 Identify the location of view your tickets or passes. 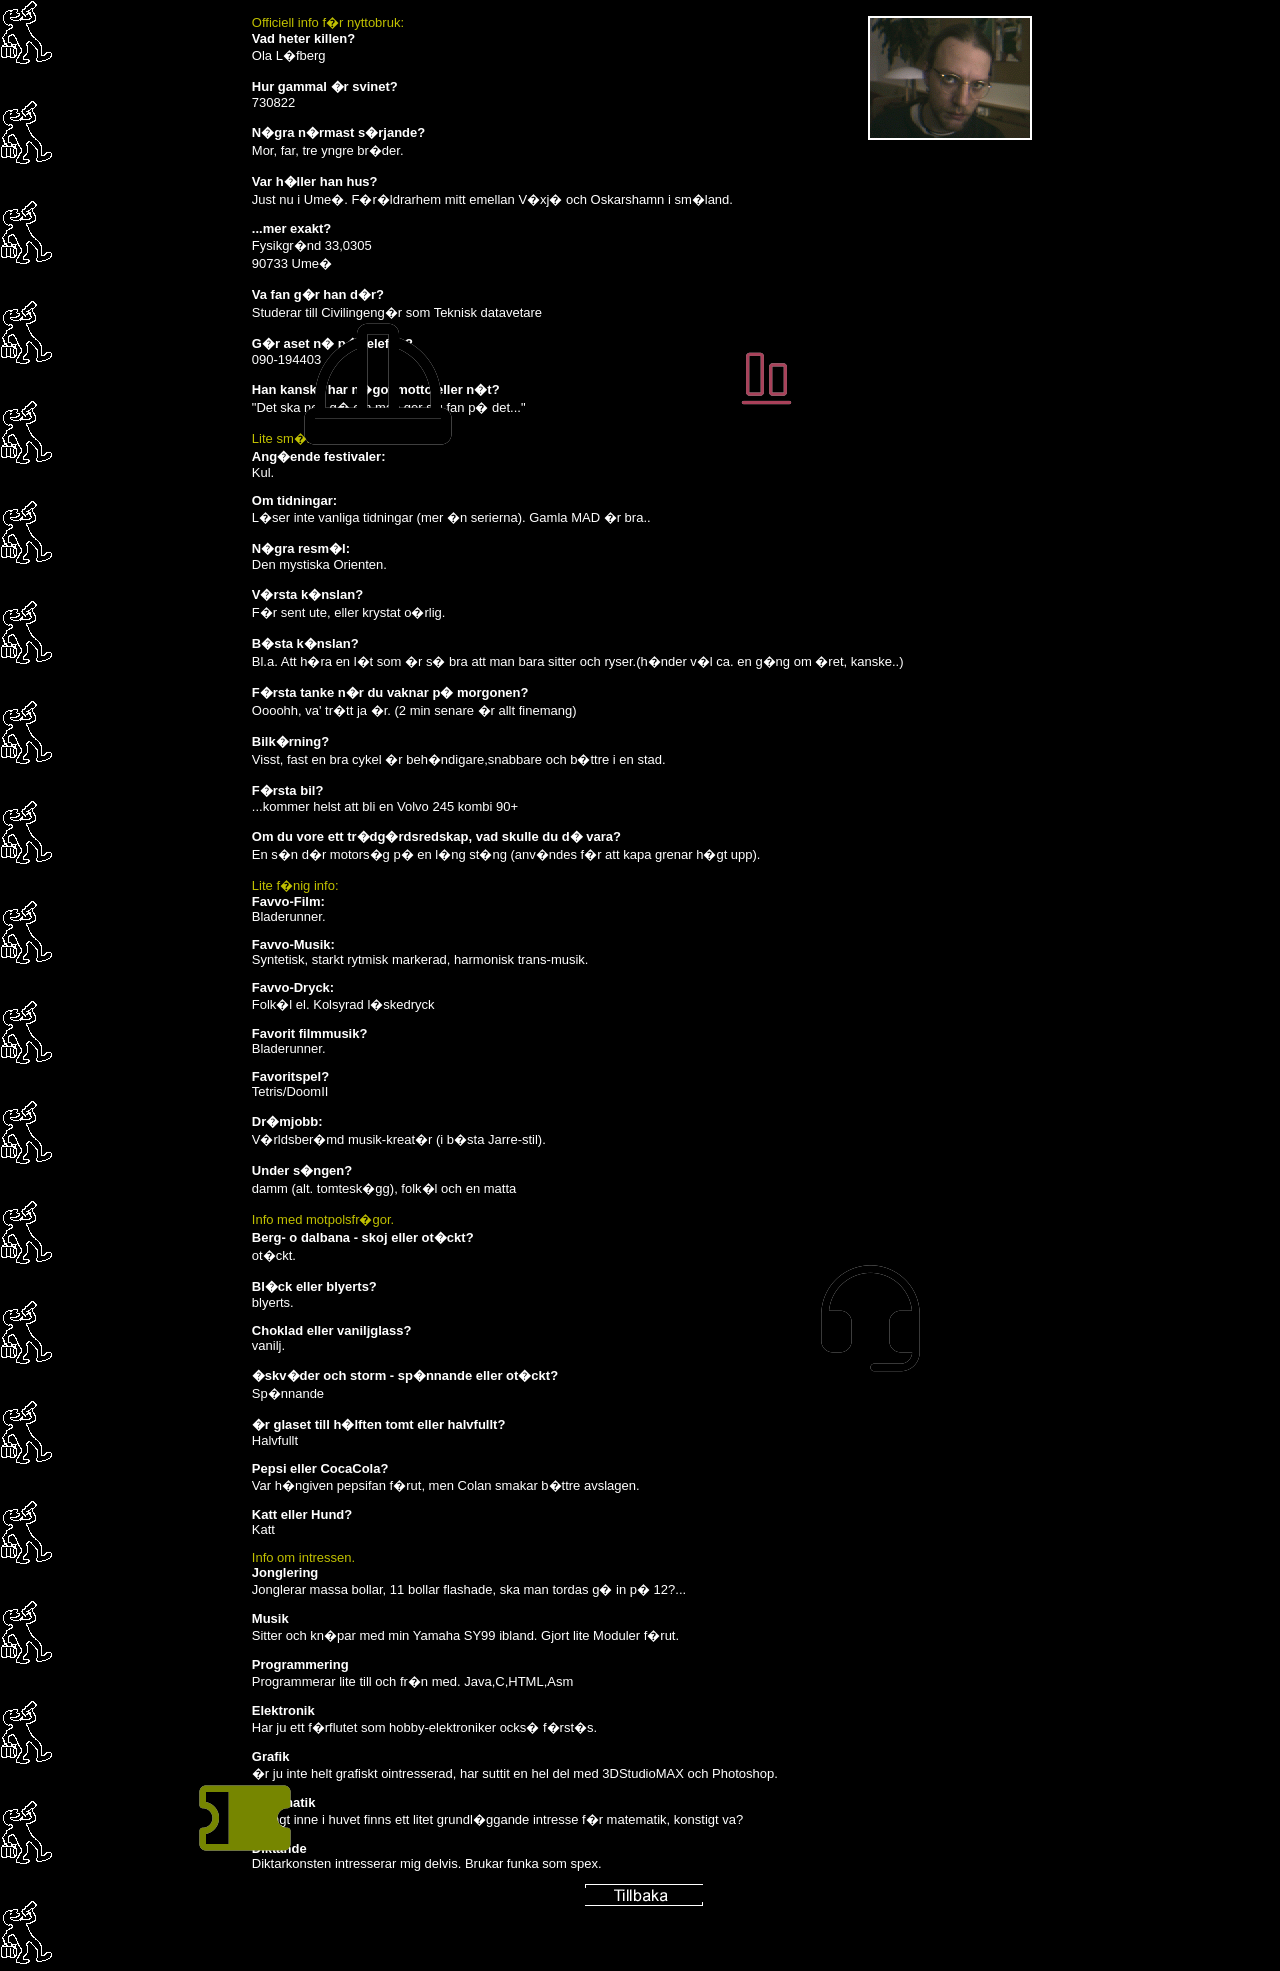
(245, 1818).